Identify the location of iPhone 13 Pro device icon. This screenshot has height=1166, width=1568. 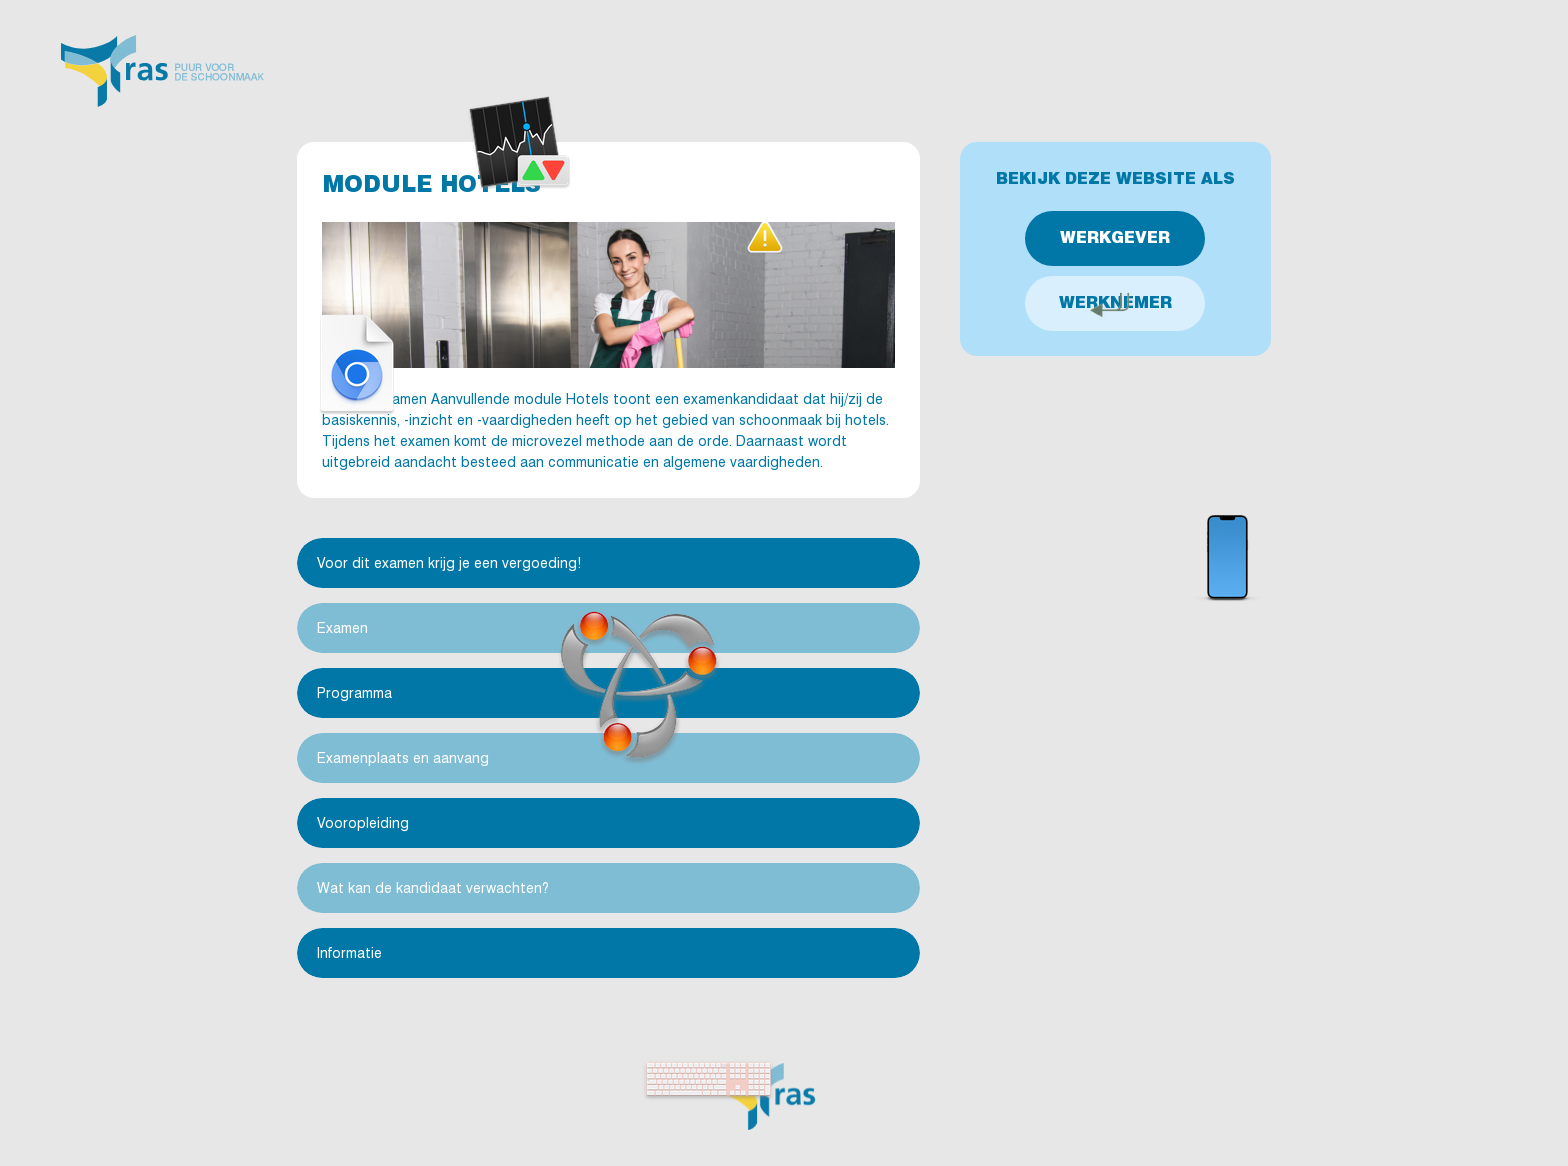
(1227, 558).